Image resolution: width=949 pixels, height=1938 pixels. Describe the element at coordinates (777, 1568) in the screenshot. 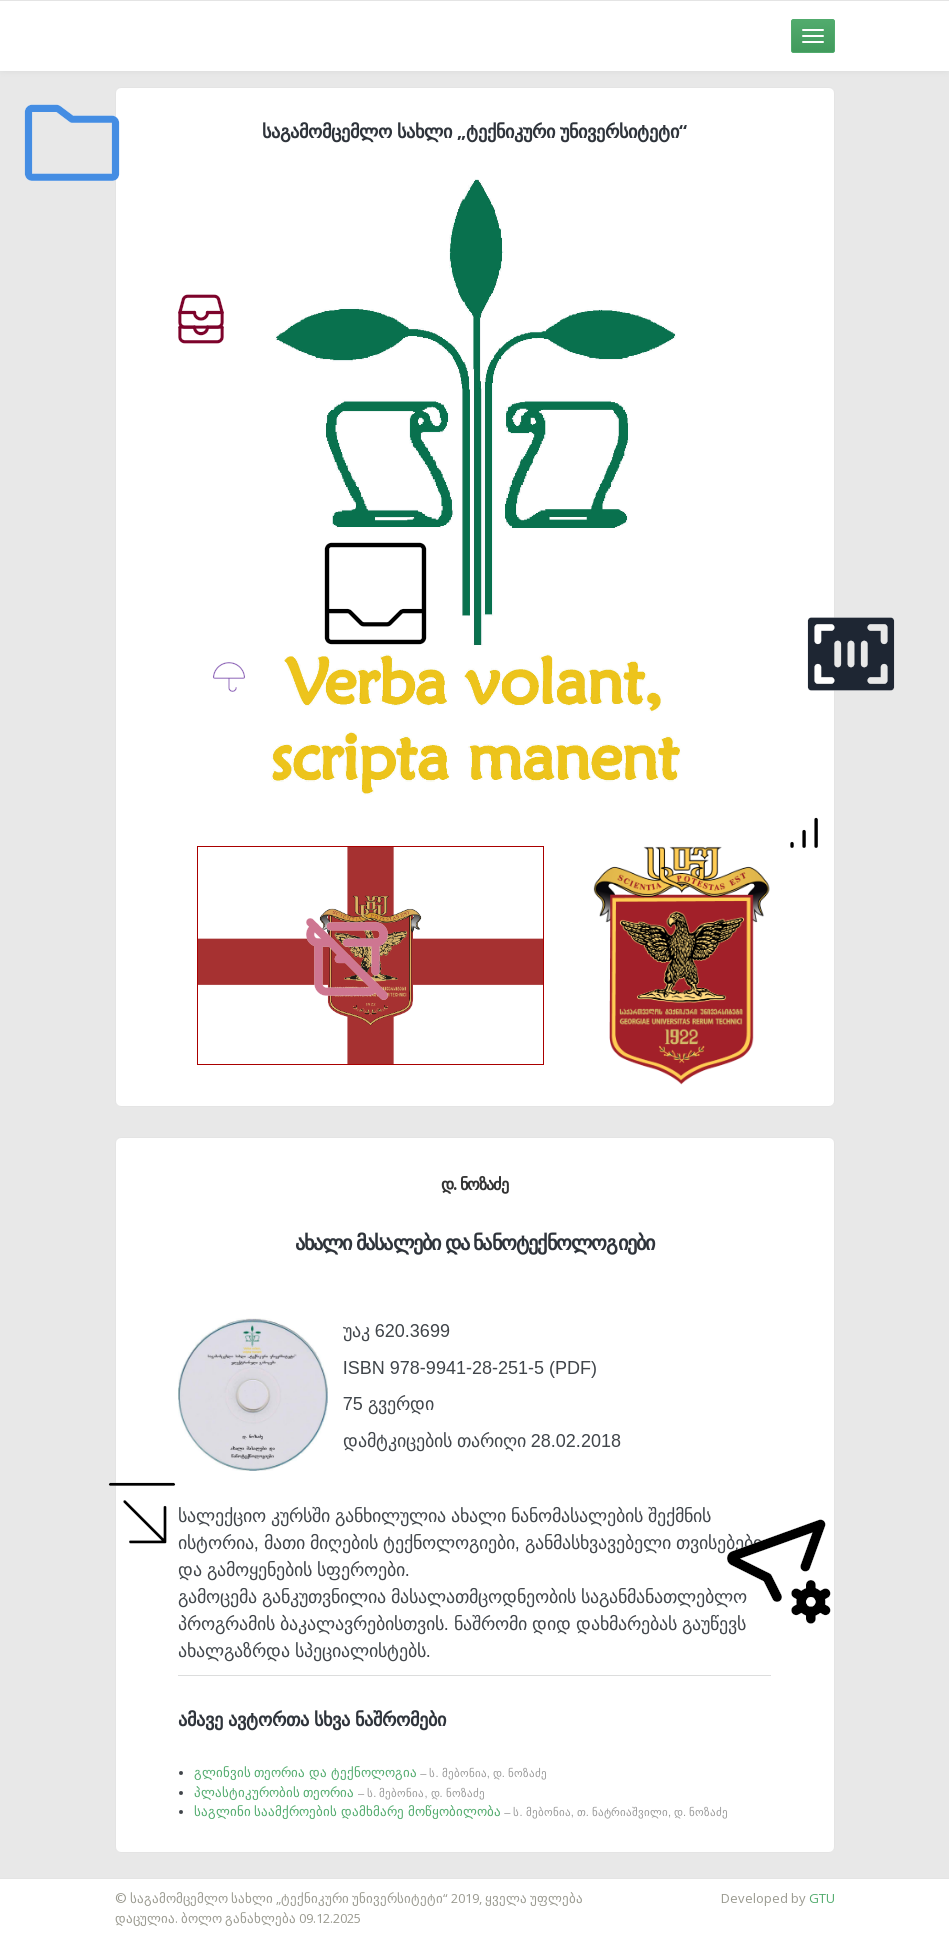

I see `configure location settings` at that location.